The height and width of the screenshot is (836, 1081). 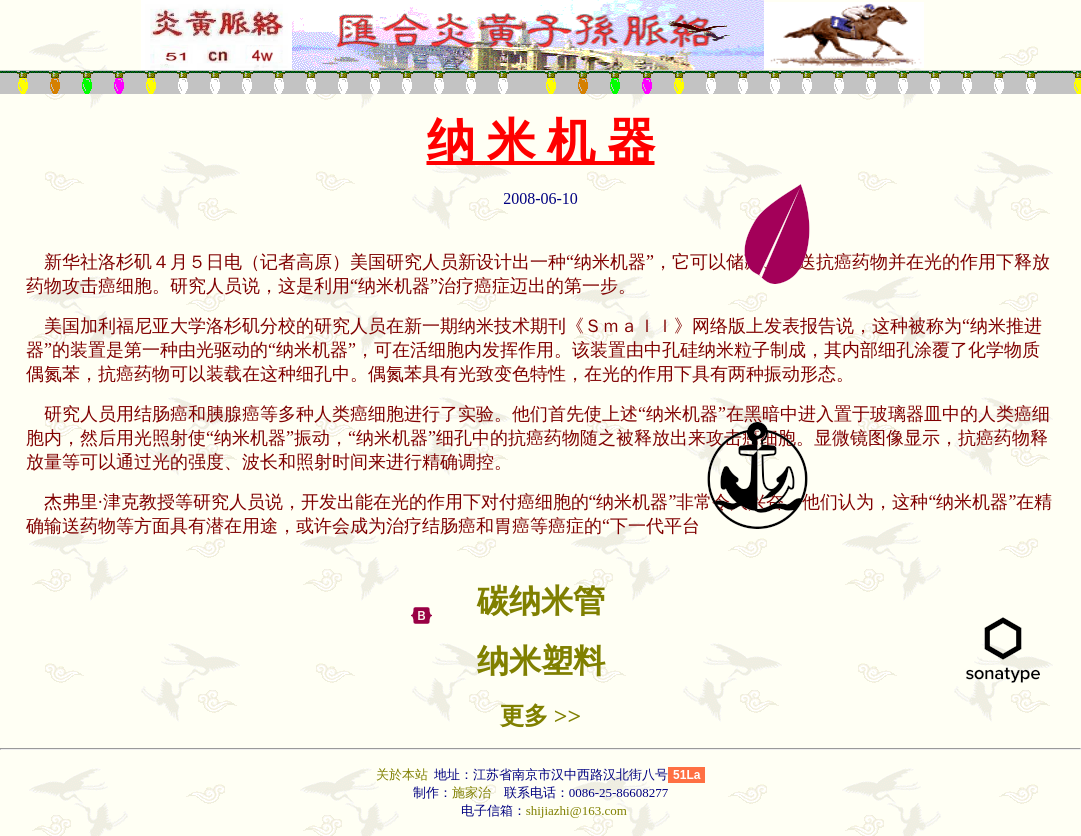 What do you see at coordinates (757, 475) in the screenshot?
I see `oxc javascript toolchain logo` at bounding box center [757, 475].